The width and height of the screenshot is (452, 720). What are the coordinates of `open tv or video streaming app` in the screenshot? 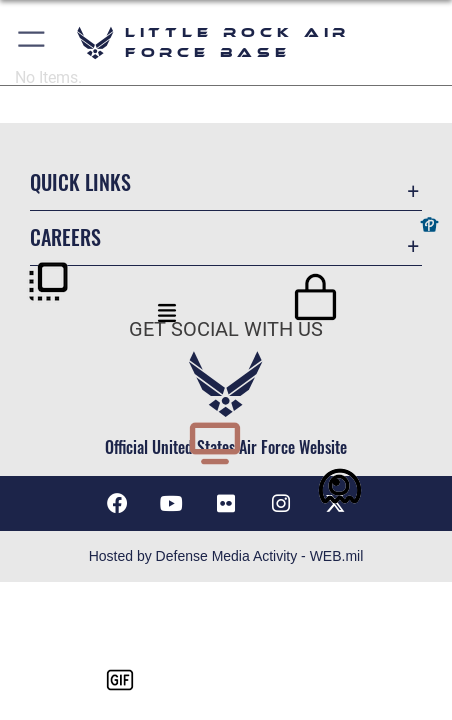 It's located at (215, 442).